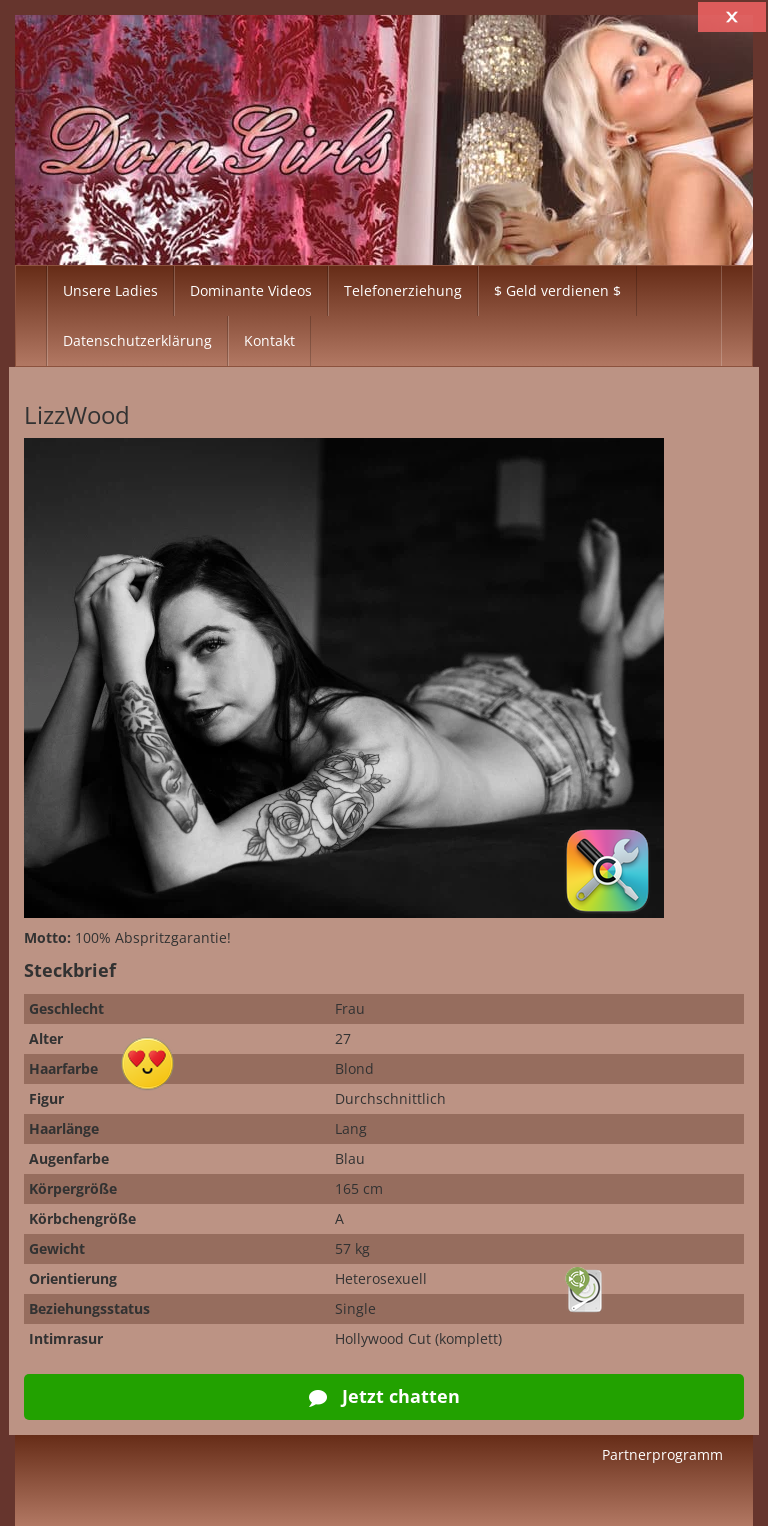 The image size is (768, 1526). Describe the element at coordinates (585, 1291) in the screenshot. I see `launch ubuntu installer application` at that location.